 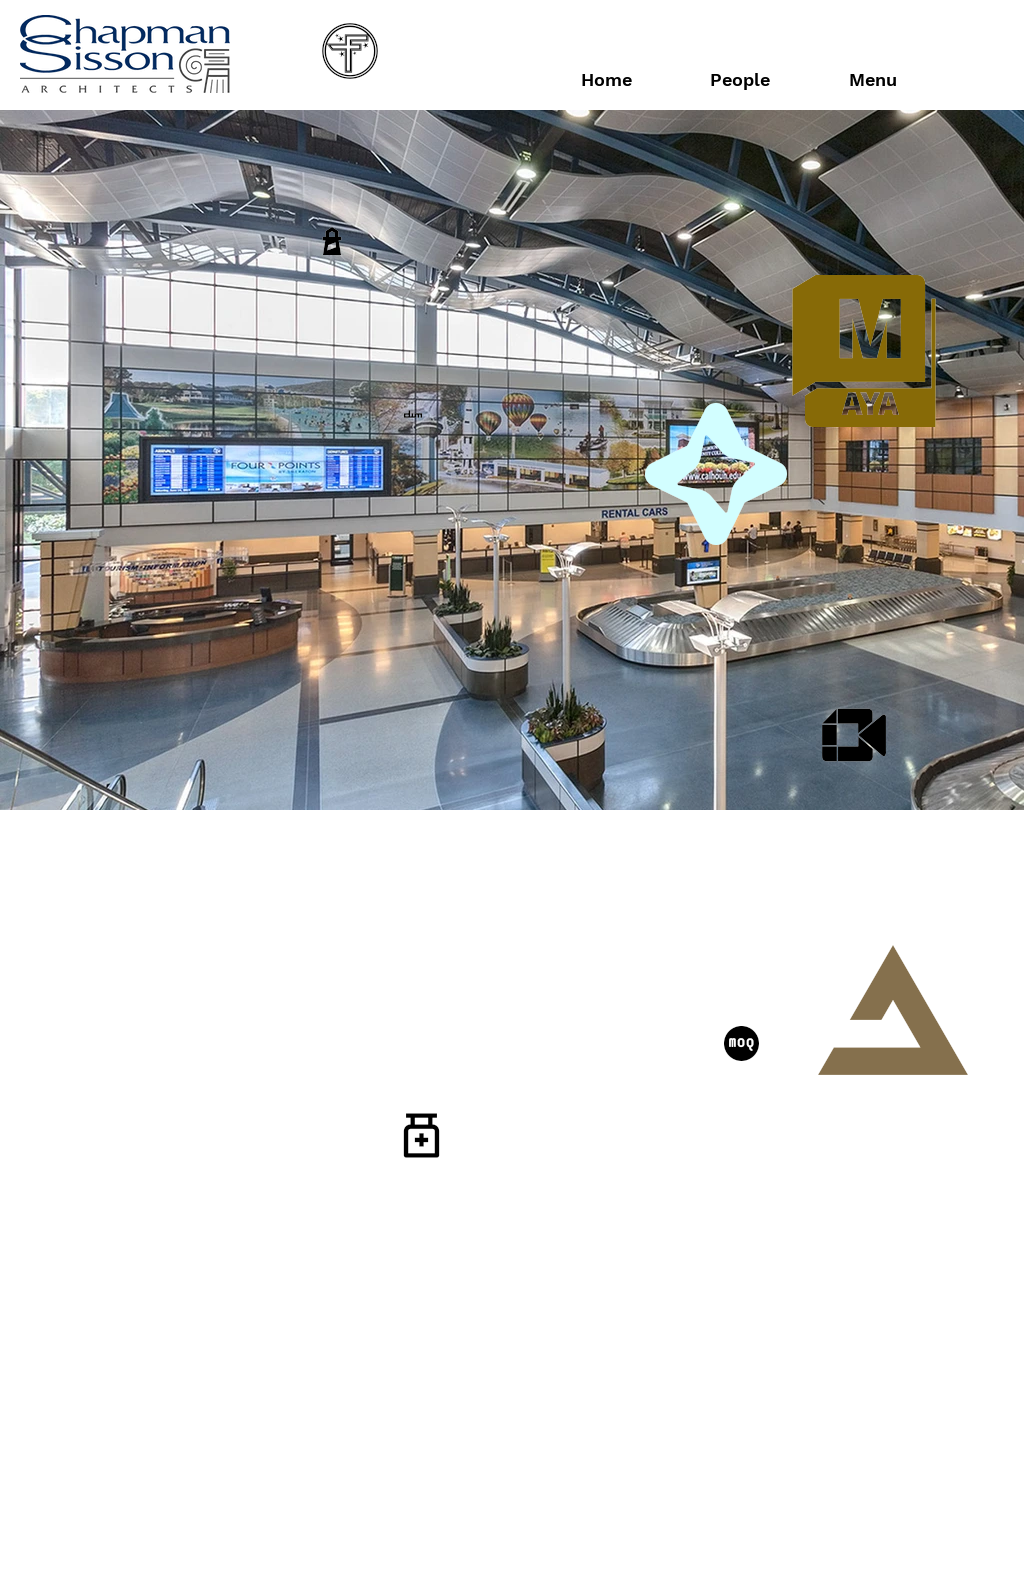 I want to click on view medication information, so click(x=421, y=1135).